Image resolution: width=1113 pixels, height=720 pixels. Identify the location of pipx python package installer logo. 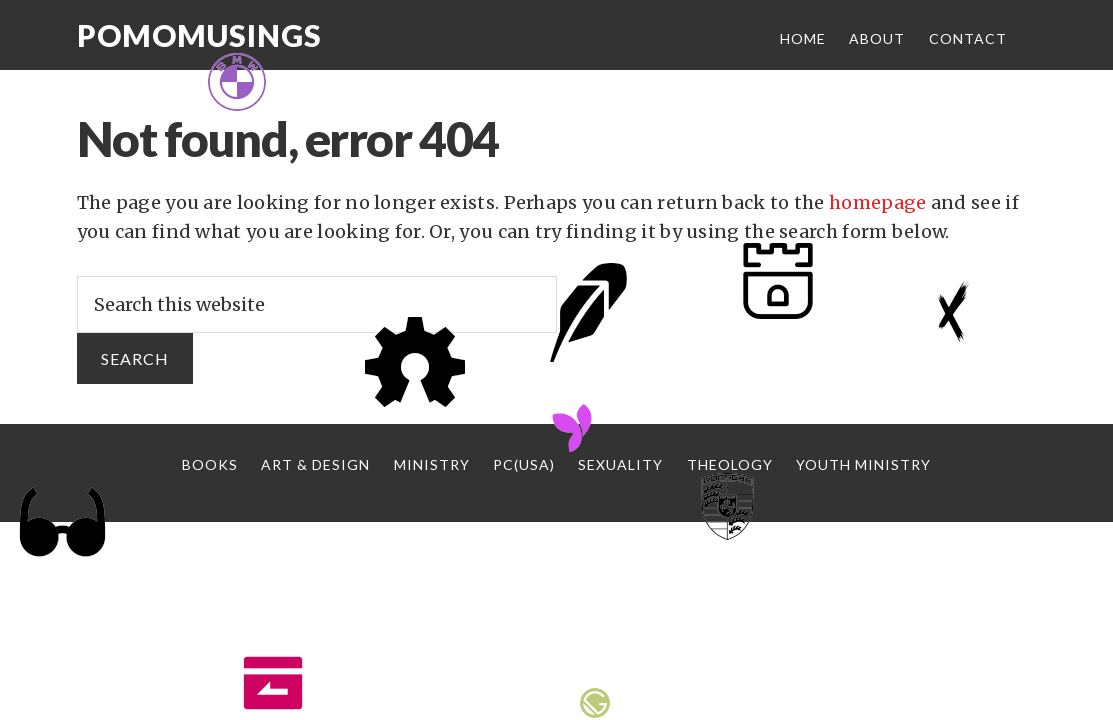
(953, 311).